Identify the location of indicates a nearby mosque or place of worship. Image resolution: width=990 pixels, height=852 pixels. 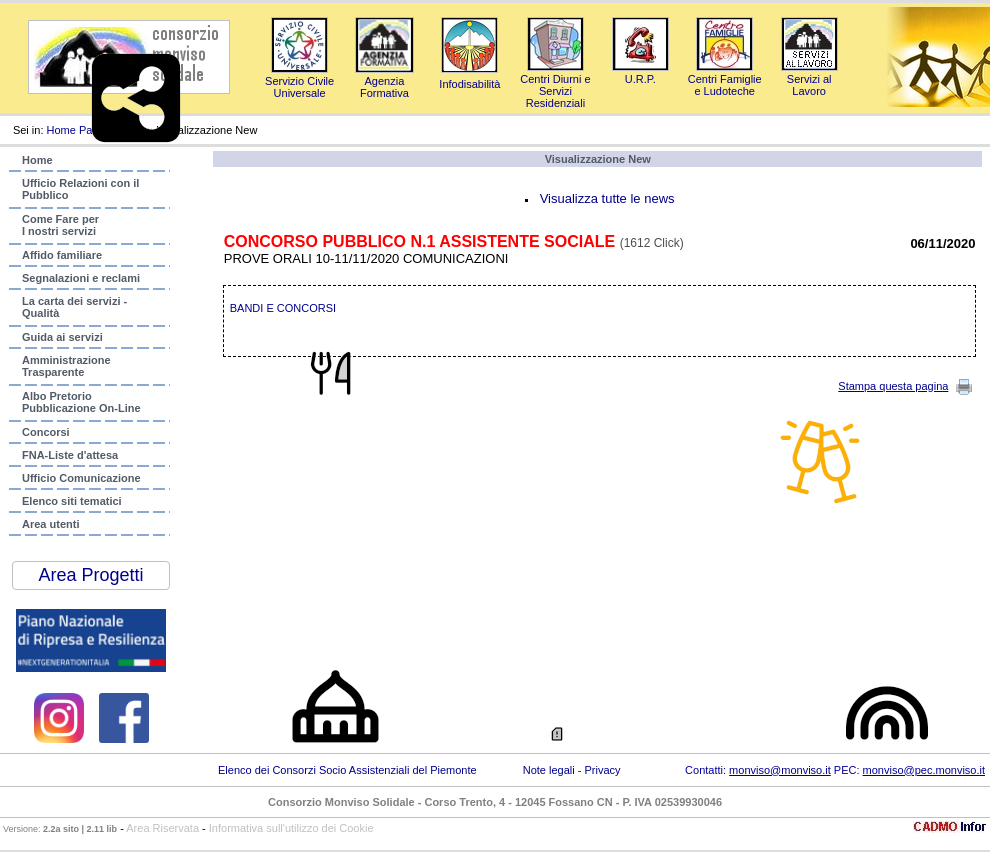
(335, 710).